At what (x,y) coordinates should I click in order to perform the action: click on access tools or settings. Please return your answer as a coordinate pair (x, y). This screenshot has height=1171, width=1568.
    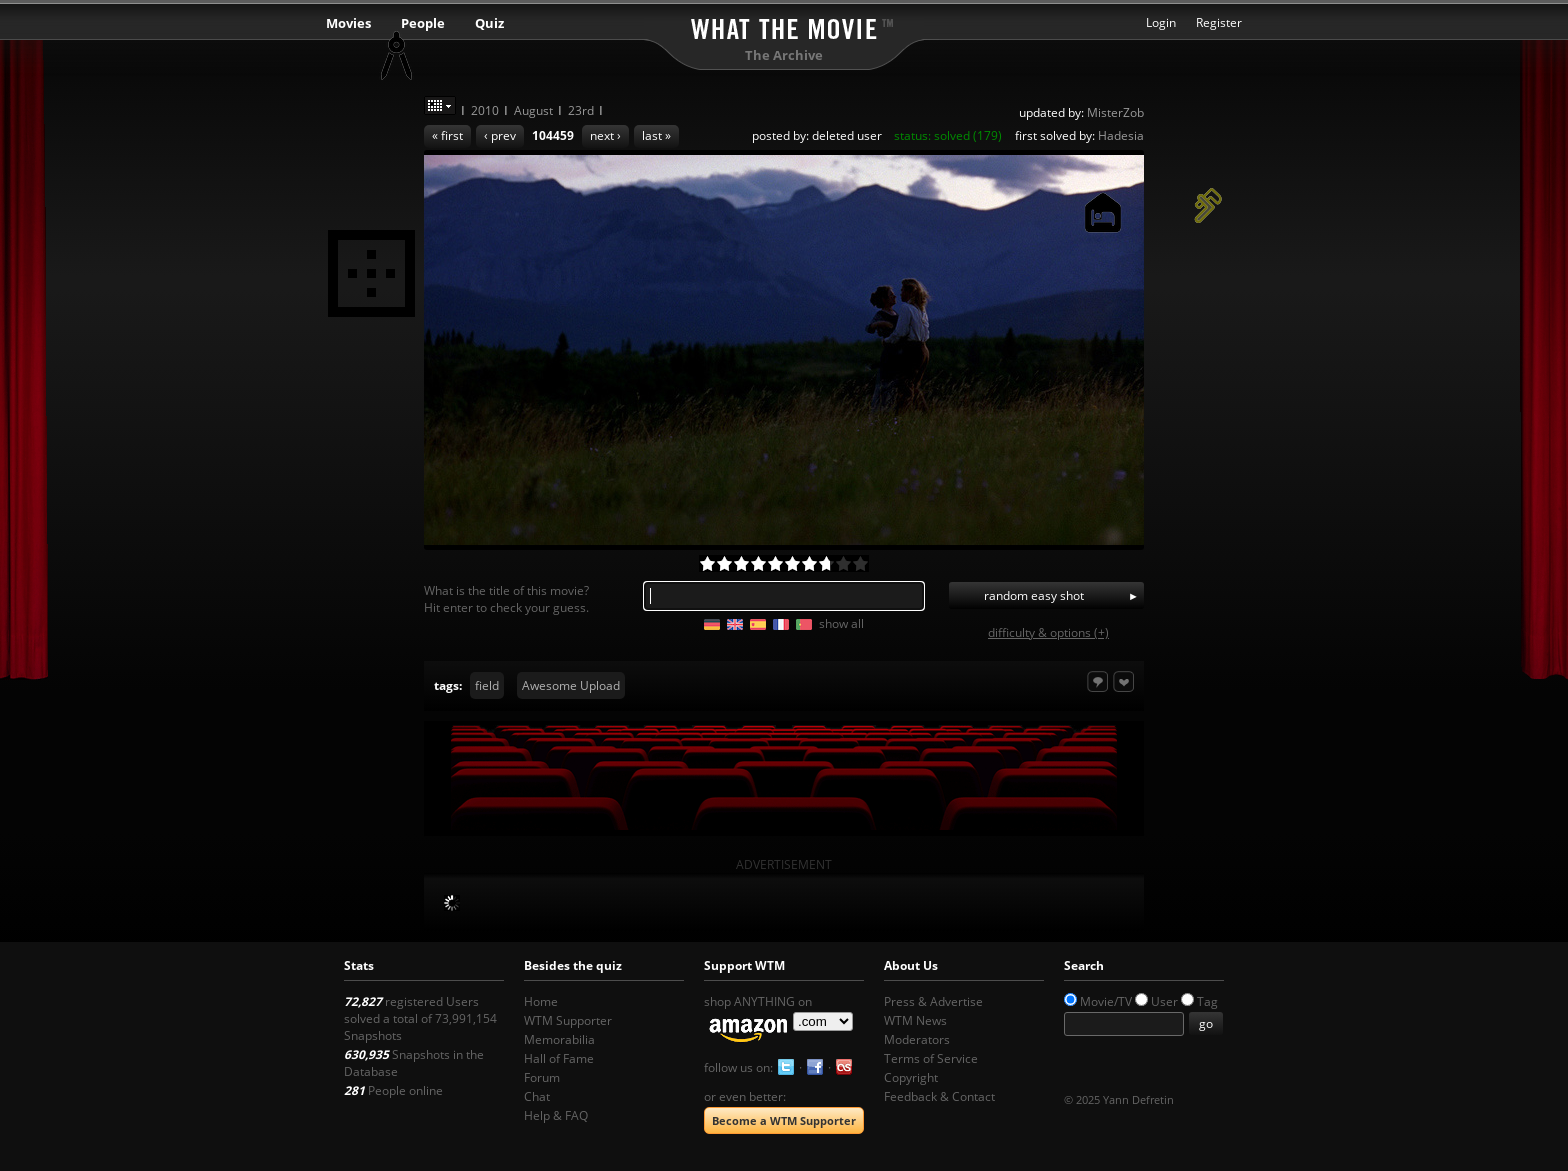
    Looking at the image, I should click on (1206, 205).